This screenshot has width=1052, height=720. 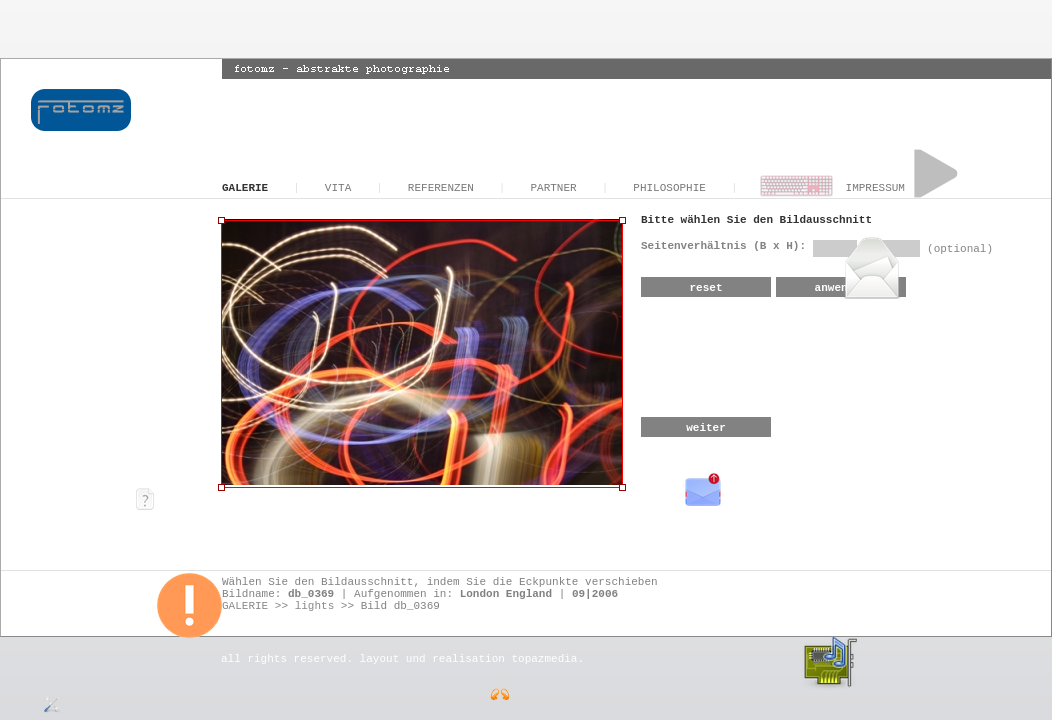 I want to click on indicates locally modified file not yet staged for commit, so click(x=189, y=605).